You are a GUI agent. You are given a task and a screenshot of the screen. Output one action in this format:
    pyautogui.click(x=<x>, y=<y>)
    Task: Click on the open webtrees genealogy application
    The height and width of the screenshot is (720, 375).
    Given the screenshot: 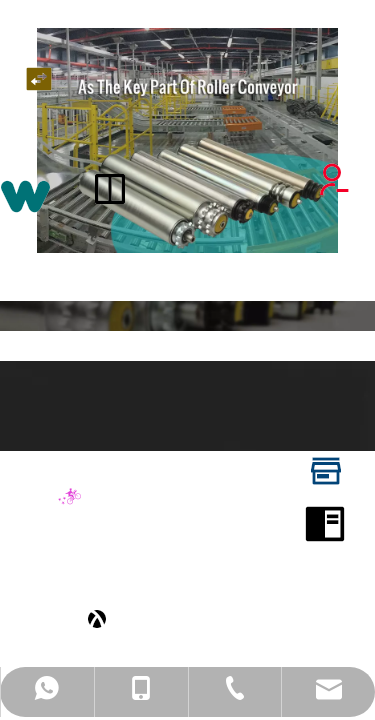 What is the action you would take?
    pyautogui.click(x=25, y=196)
    